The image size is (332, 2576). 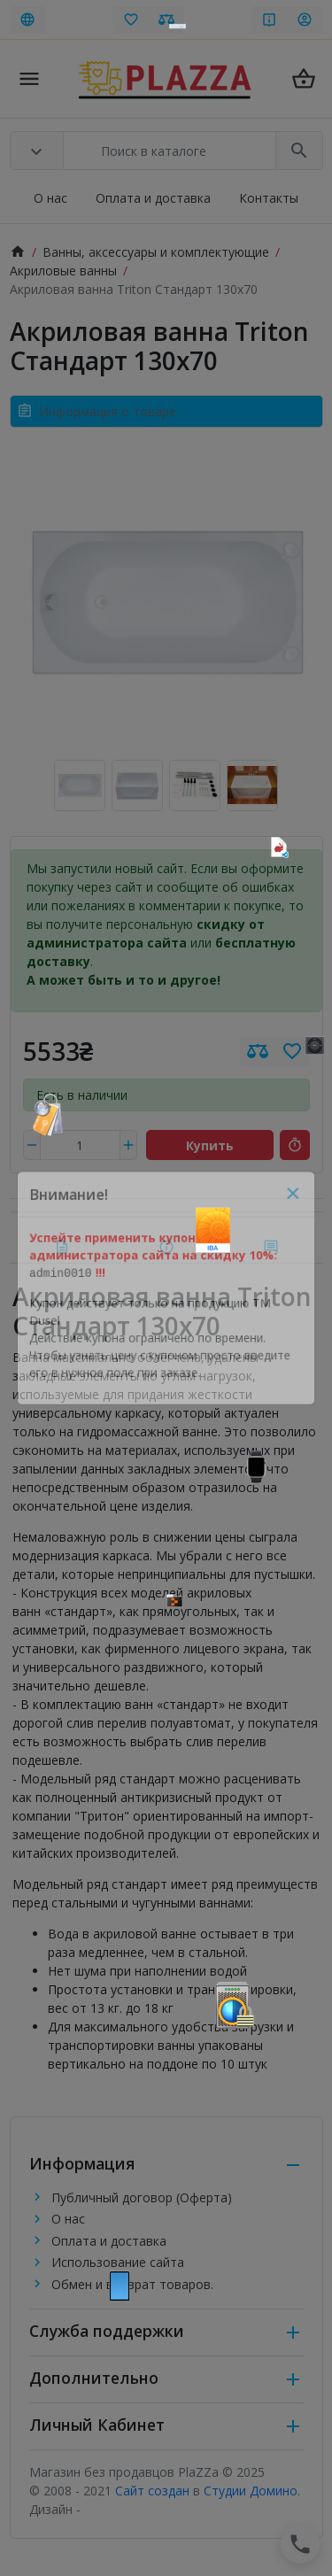 I want to click on view and manage kerberos authentication tickets, so click(x=48, y=1115).